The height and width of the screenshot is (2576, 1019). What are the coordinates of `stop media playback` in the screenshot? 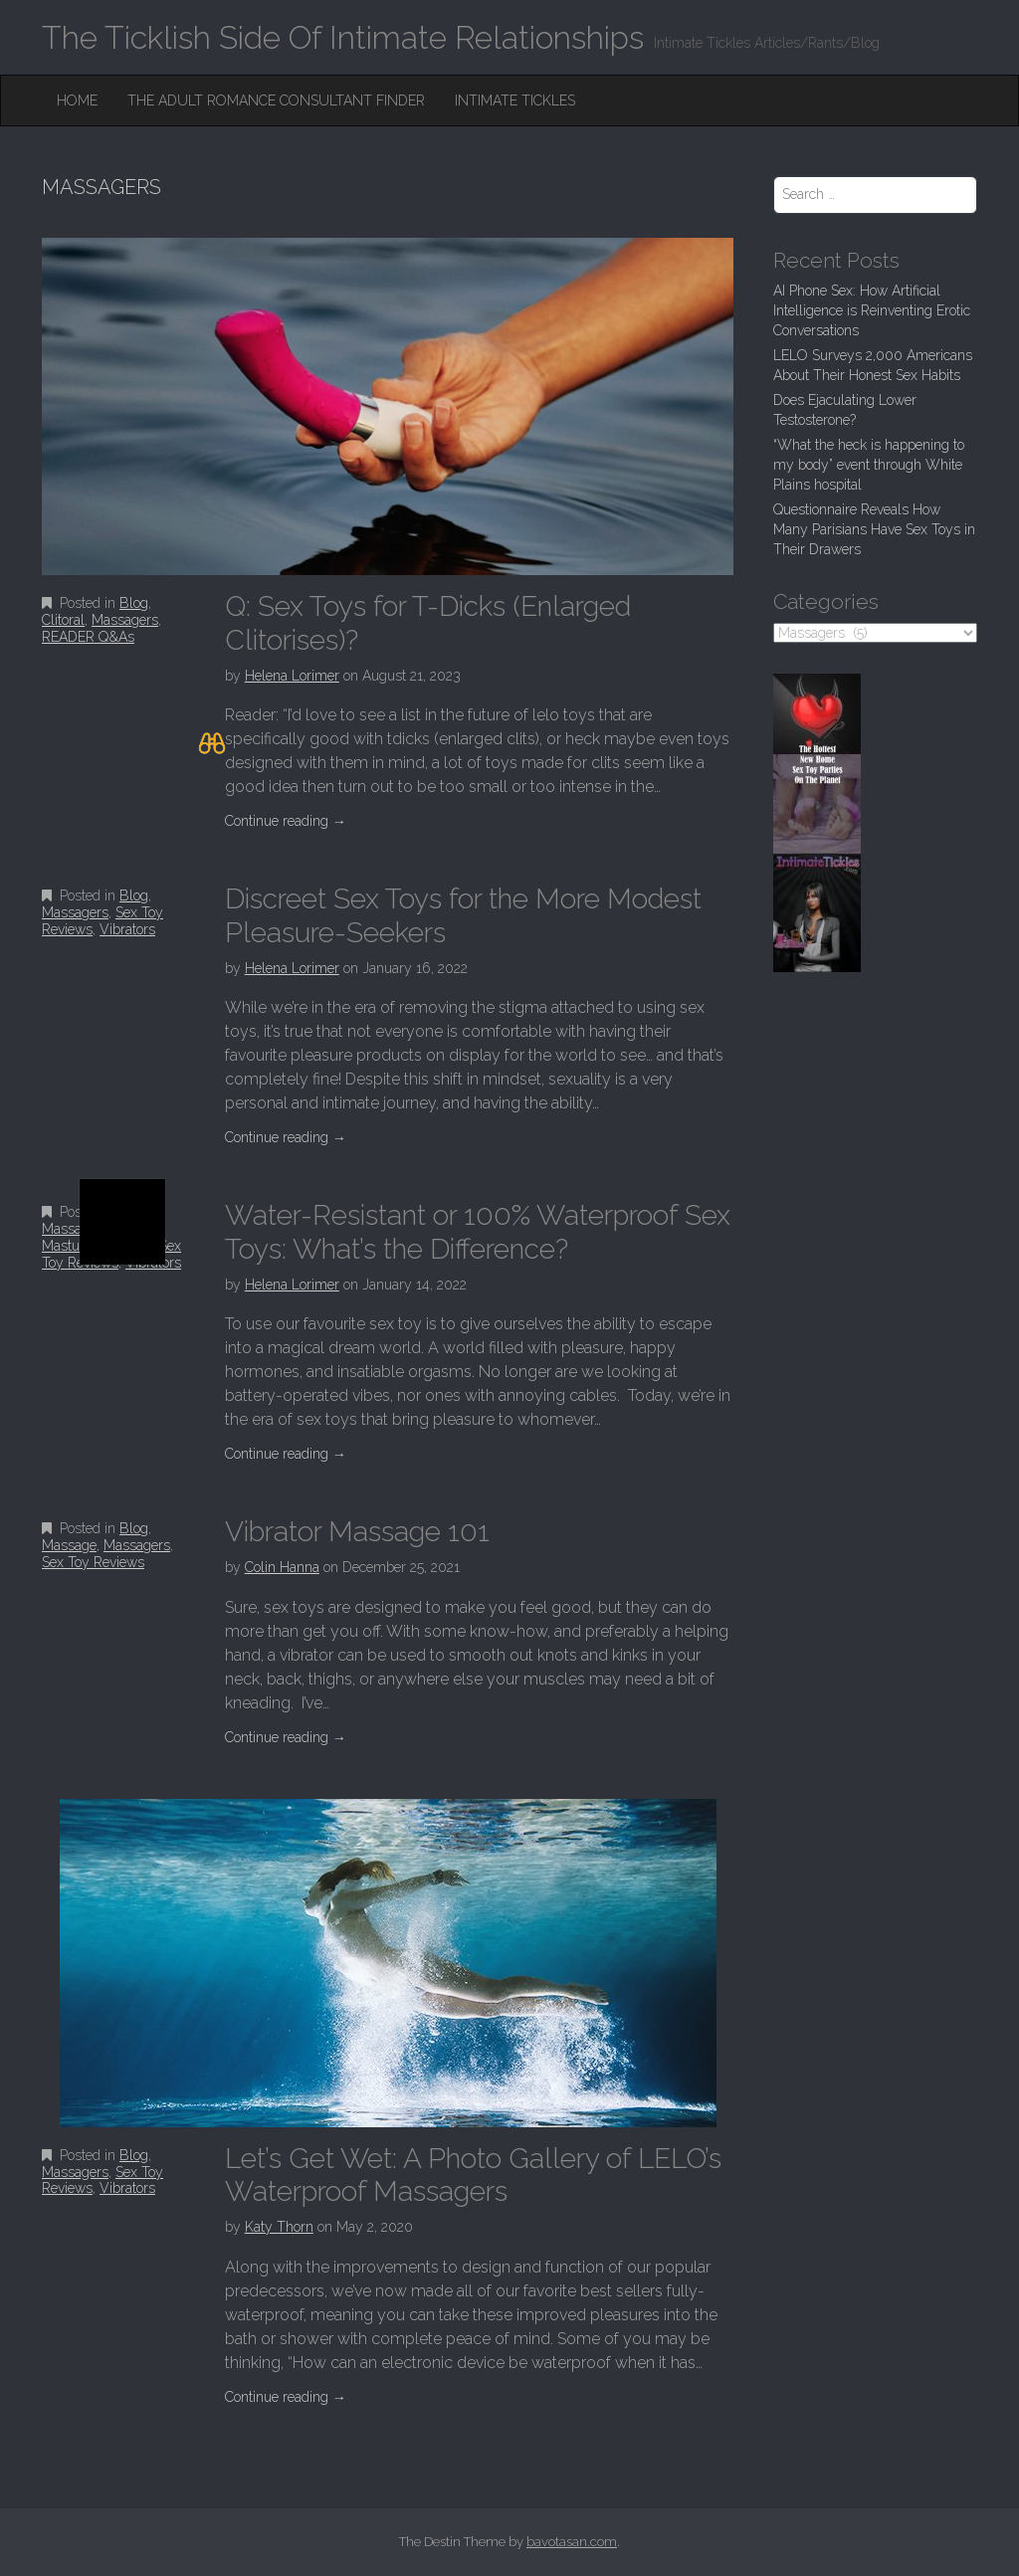 It's located at (122, 1222).